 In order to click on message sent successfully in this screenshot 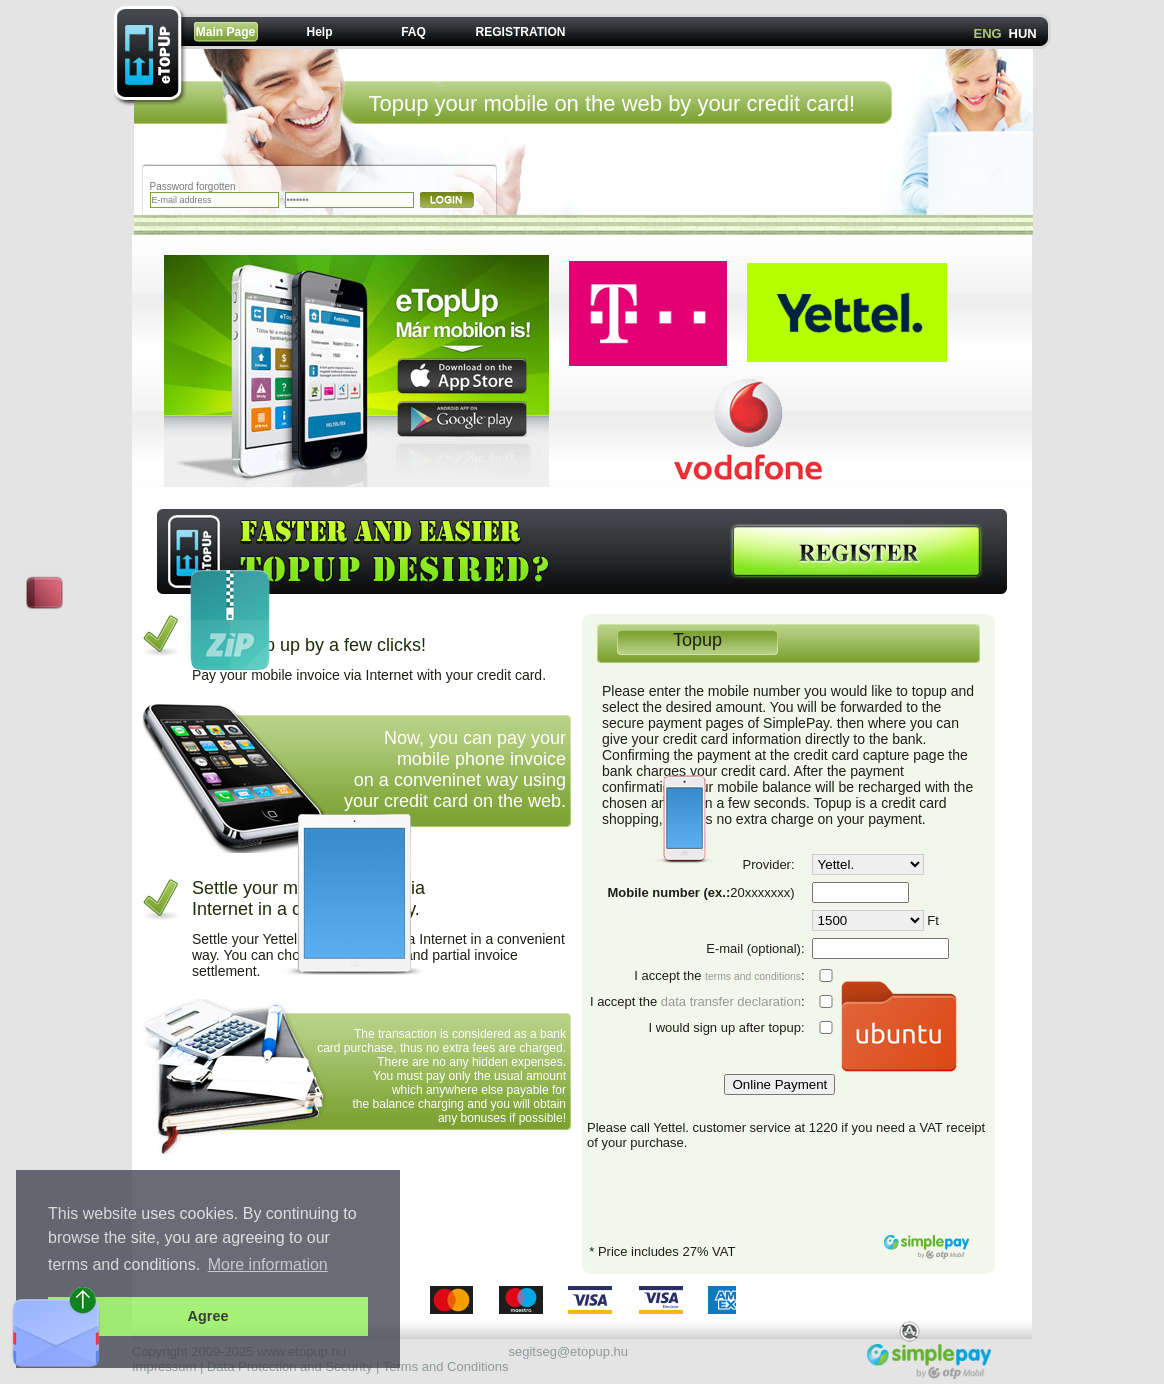, I will do `click(56, 1333)`.